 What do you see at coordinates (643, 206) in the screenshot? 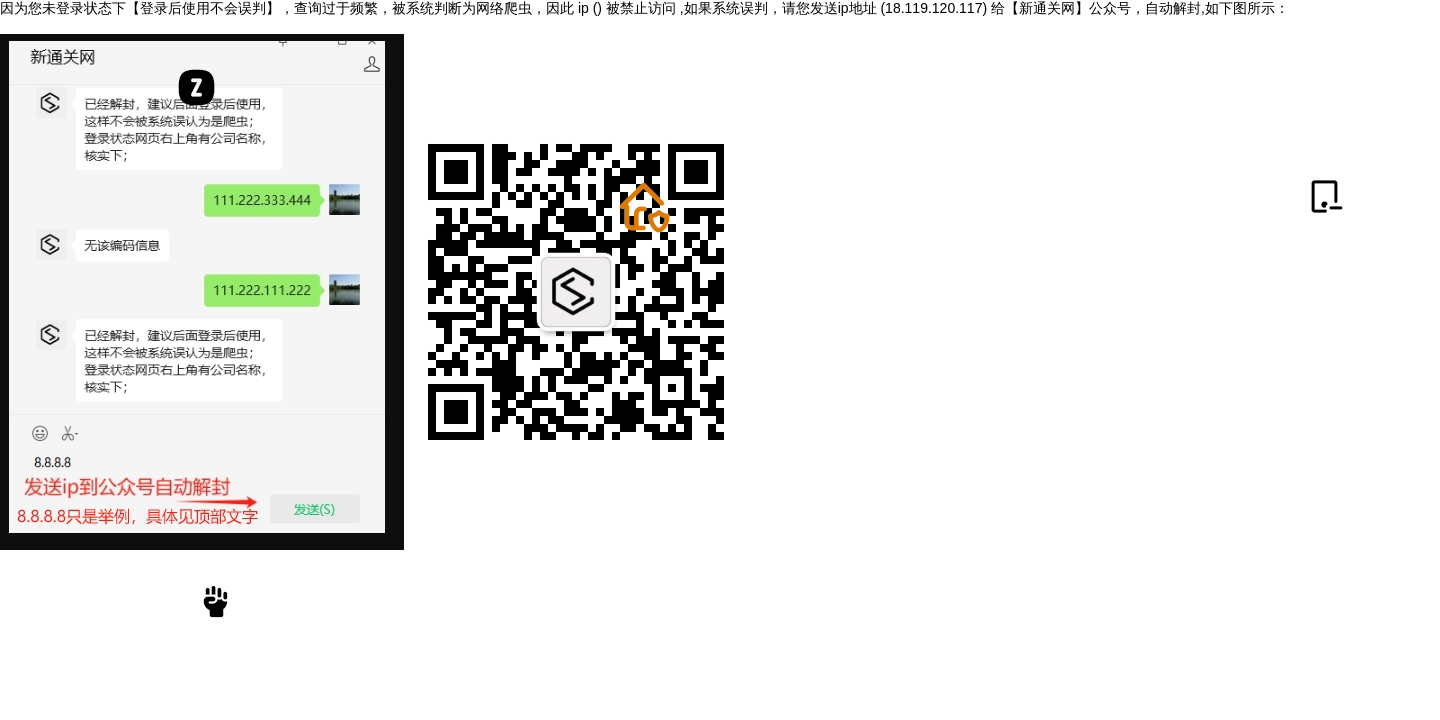
I see `home security settings` at bounding box center [643, 206].